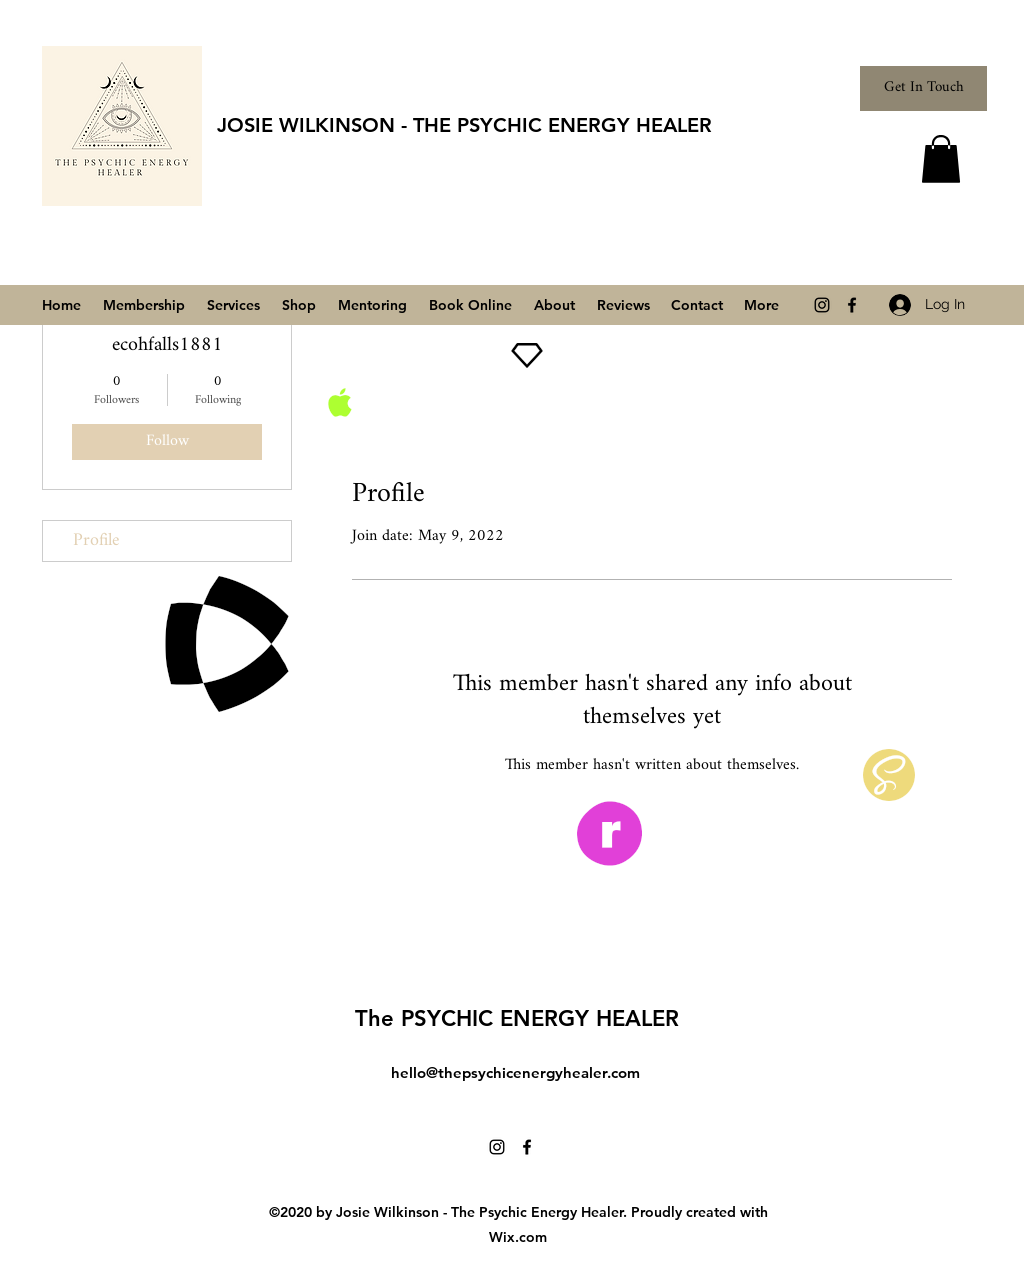 The height and width of the screenshot is (1281, 1024). Describe the element at coordinates (227, 644) in the screenshot. I see `Clarivate company logo` at that location.